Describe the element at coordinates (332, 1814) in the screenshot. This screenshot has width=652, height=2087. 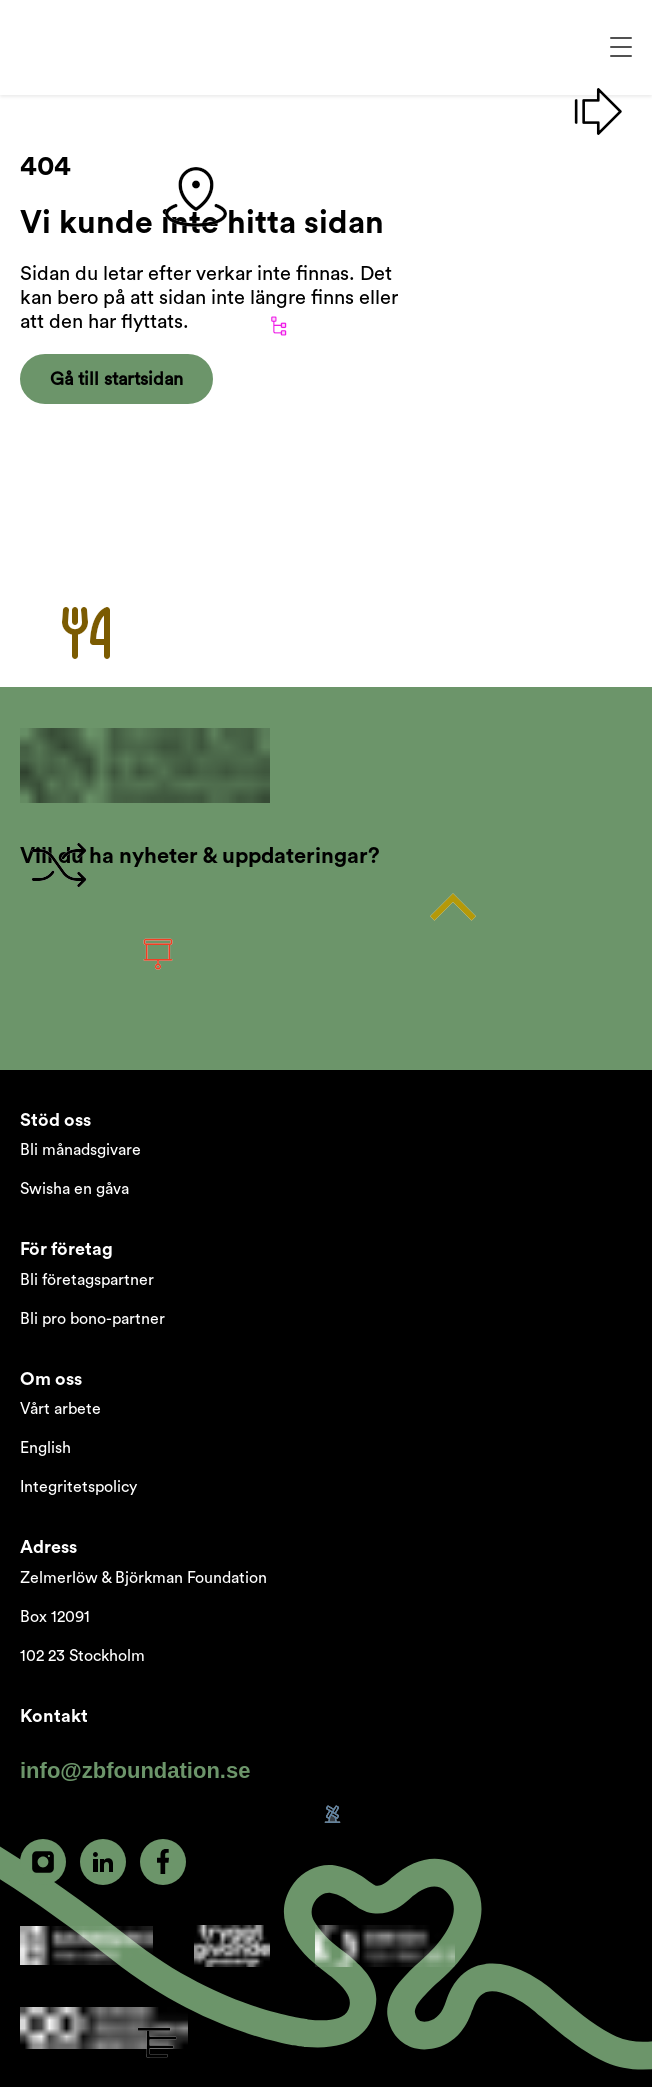
I see `indicates renewable or wind energy options` at that location.